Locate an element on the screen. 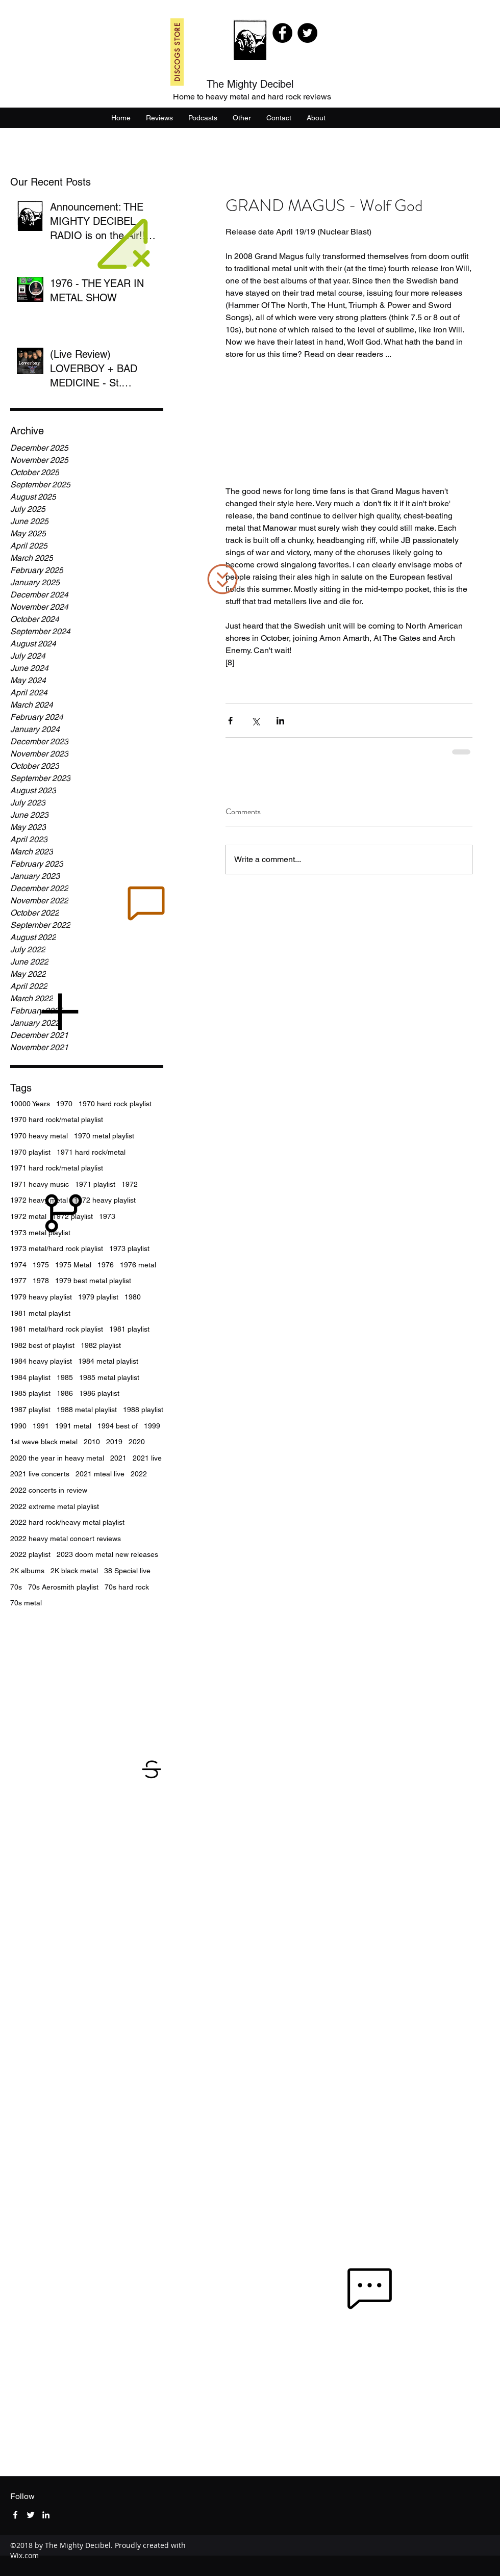 This screenshot has width=500, height=2576. apply strikethrough formatting to selected text is located at coordinates (152, 1770).